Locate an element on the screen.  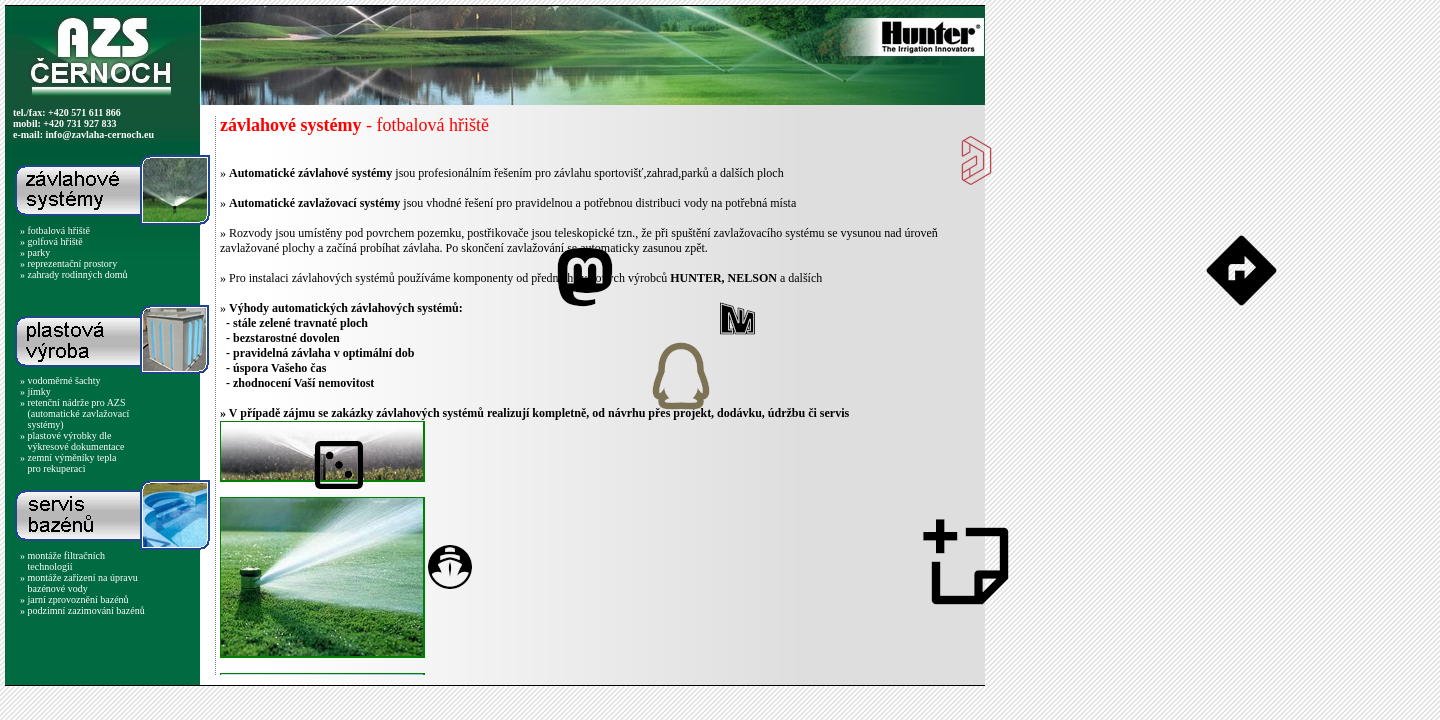
open Altium Designer application is located at coordinates (976, 160).